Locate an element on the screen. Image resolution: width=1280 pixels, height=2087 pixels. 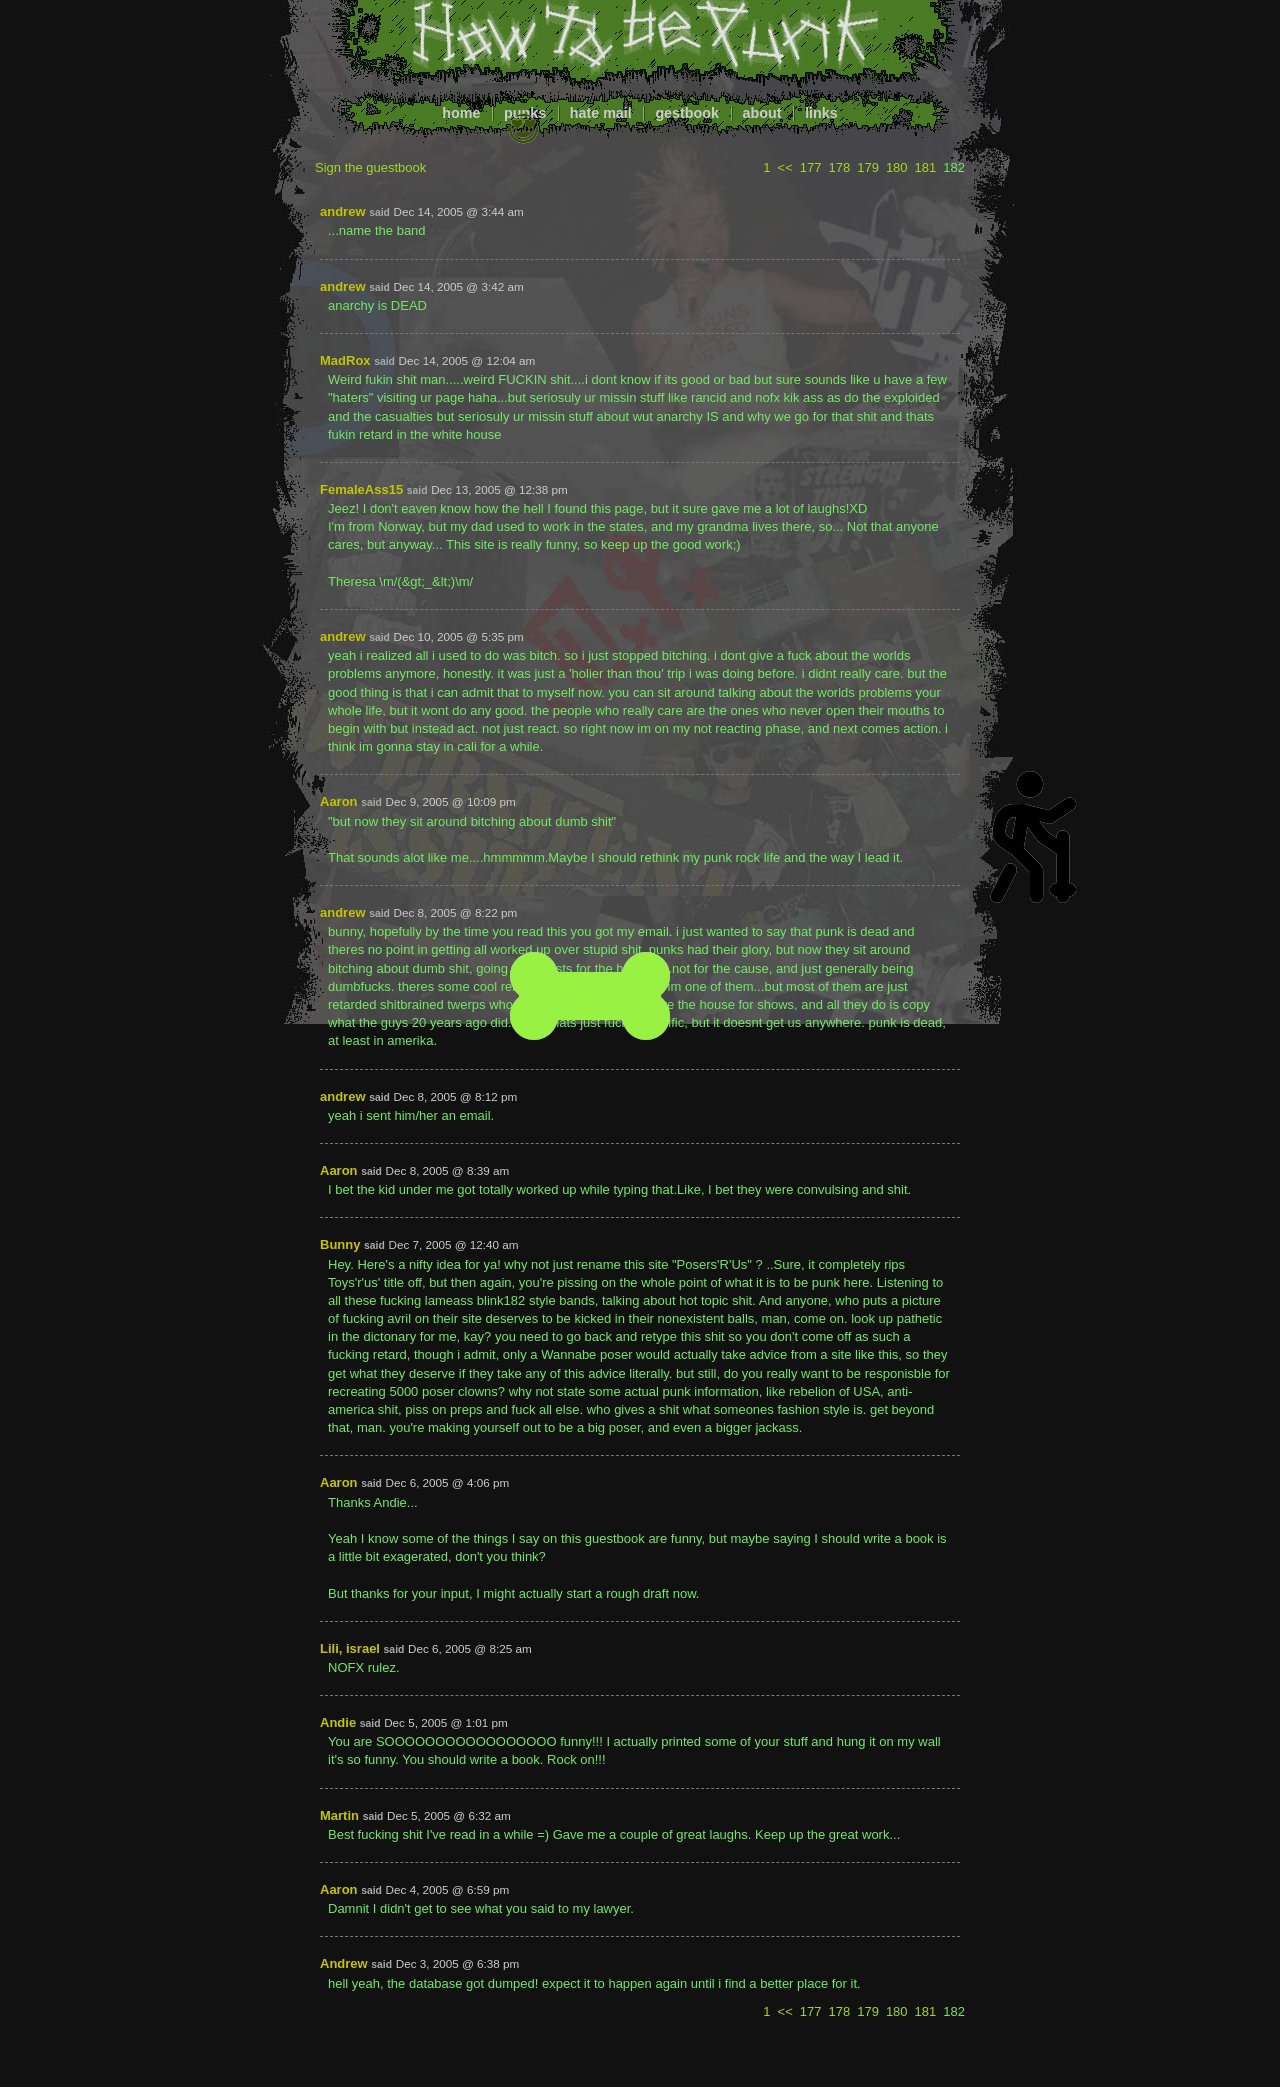
access hiking or trekking activities is located at coordinates (1030, 837).